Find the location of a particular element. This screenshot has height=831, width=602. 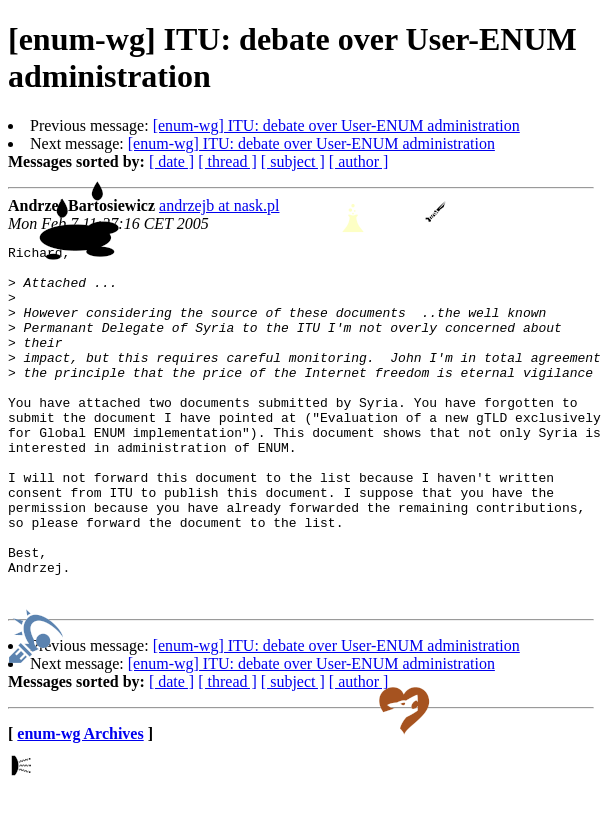

indicates radiation or radioactive hazard warning is located at coordinates (21, 765).